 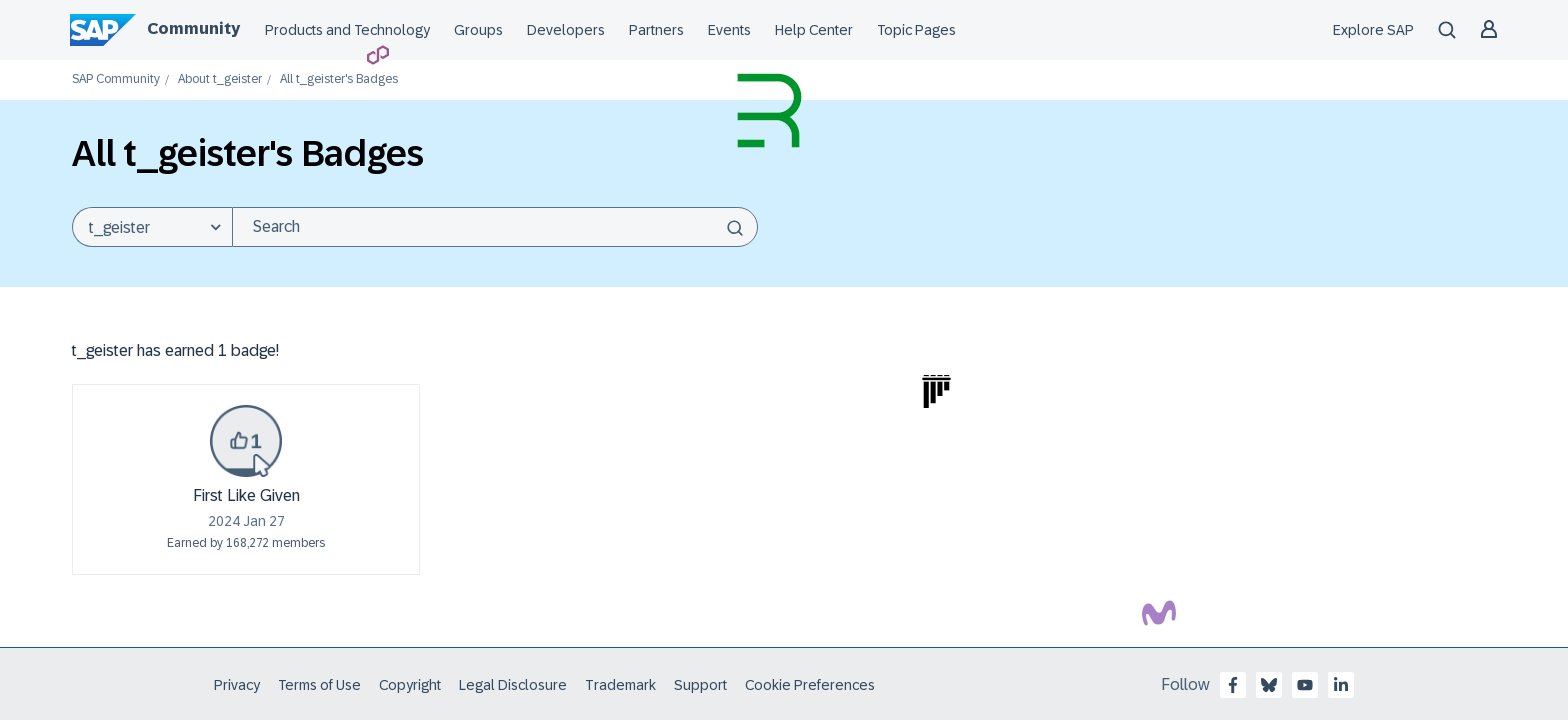 I want to click on remix run framework logo, so click(x=768, y=112).